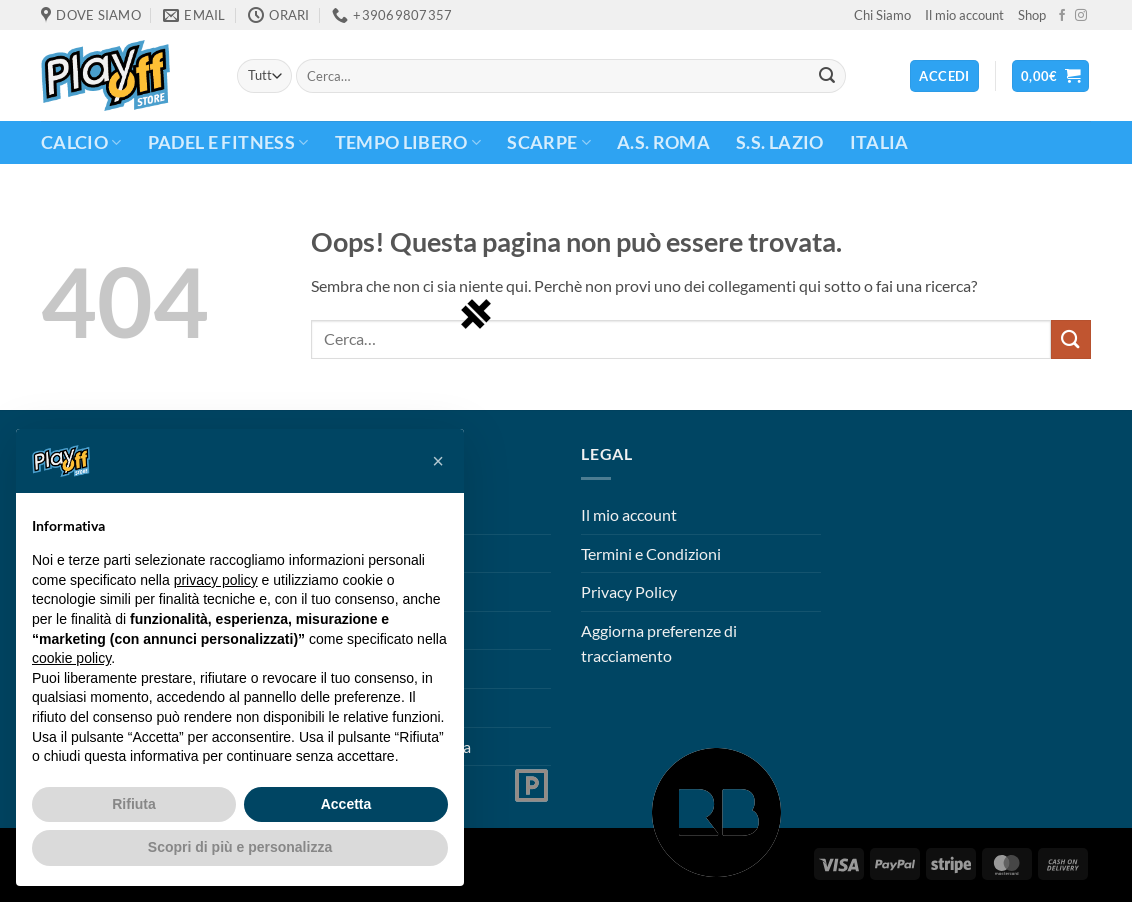  I want to click on find nearby parking locations, so click(531, 785).